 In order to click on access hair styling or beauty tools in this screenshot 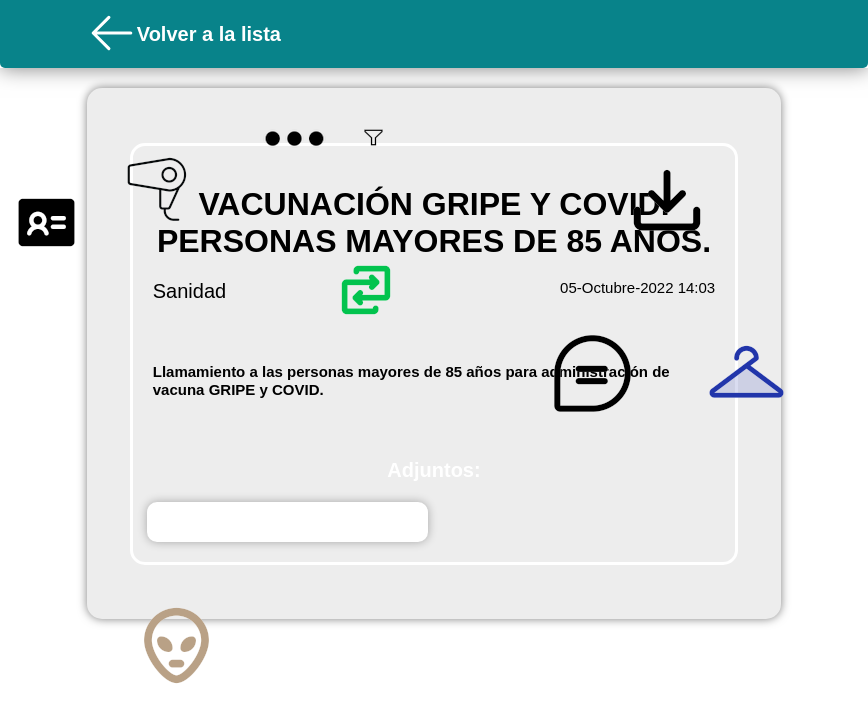, I will do `click(158, 186)`.